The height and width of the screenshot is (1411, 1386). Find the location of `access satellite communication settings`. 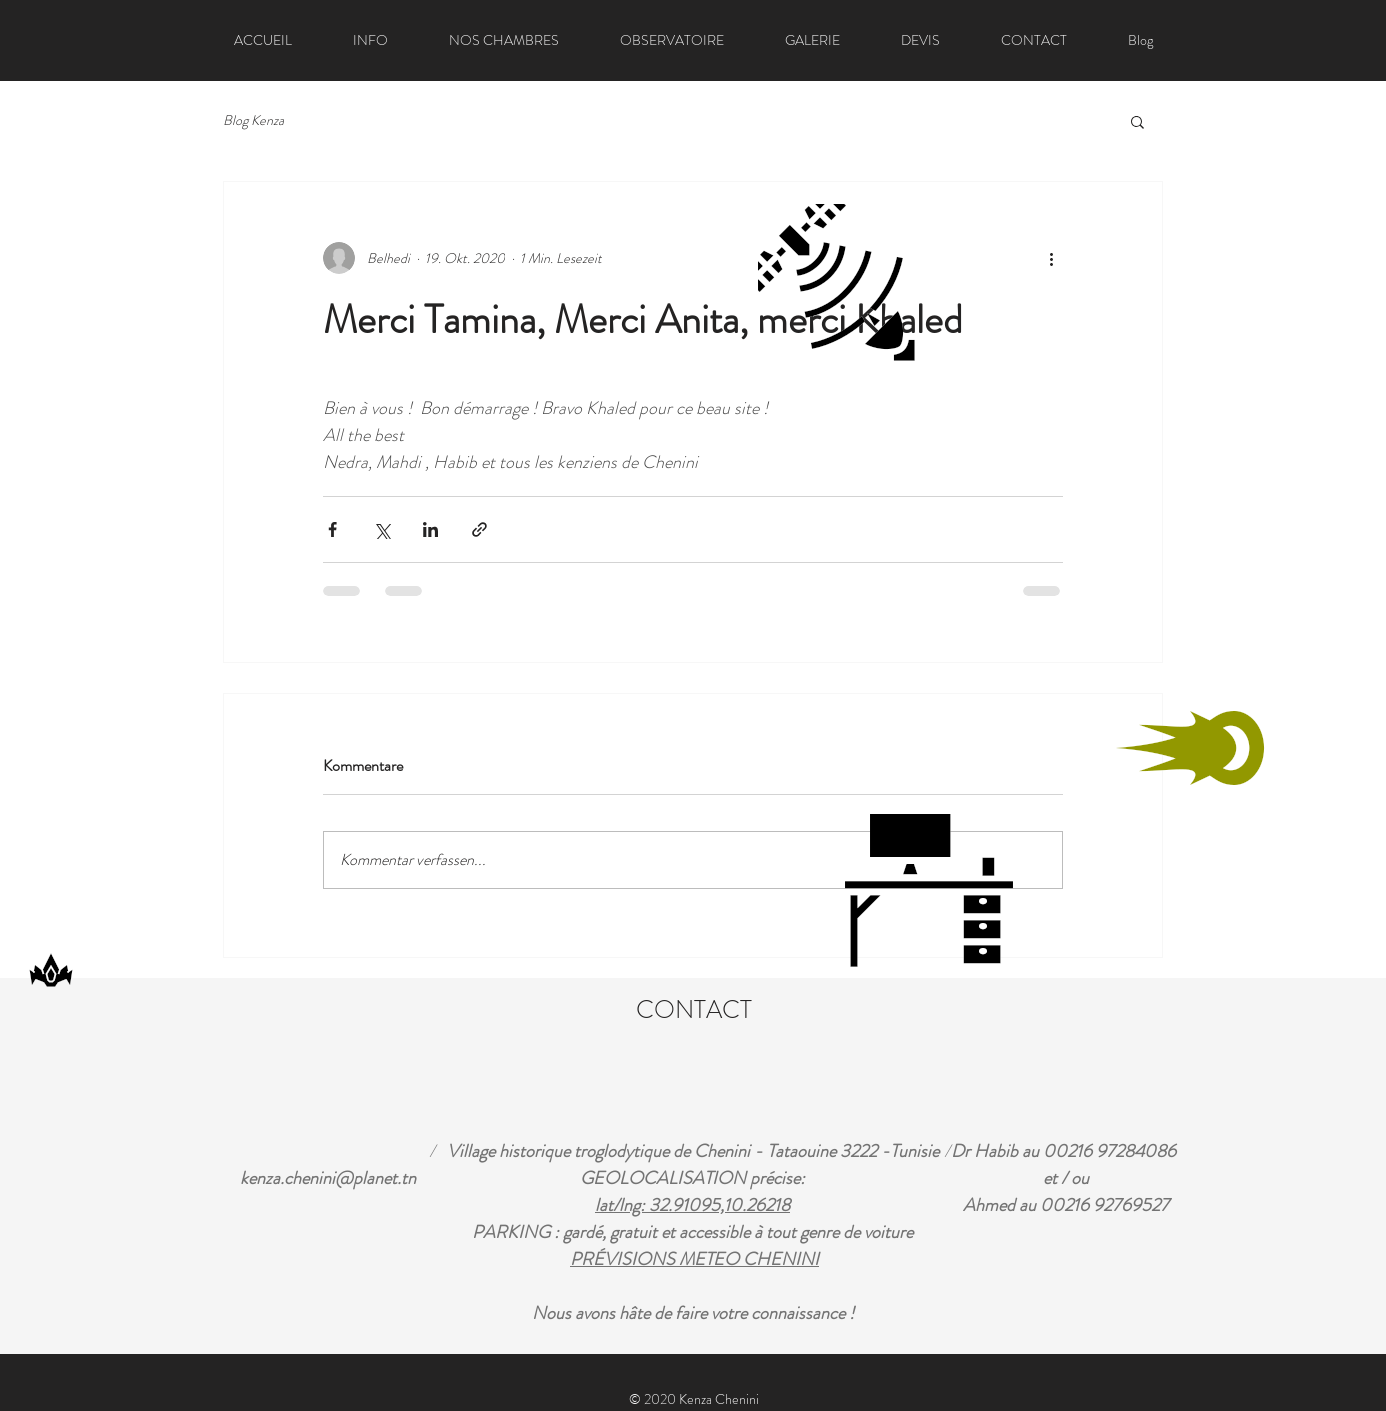

access satellite communication settings is located at coordinates (837, 283).